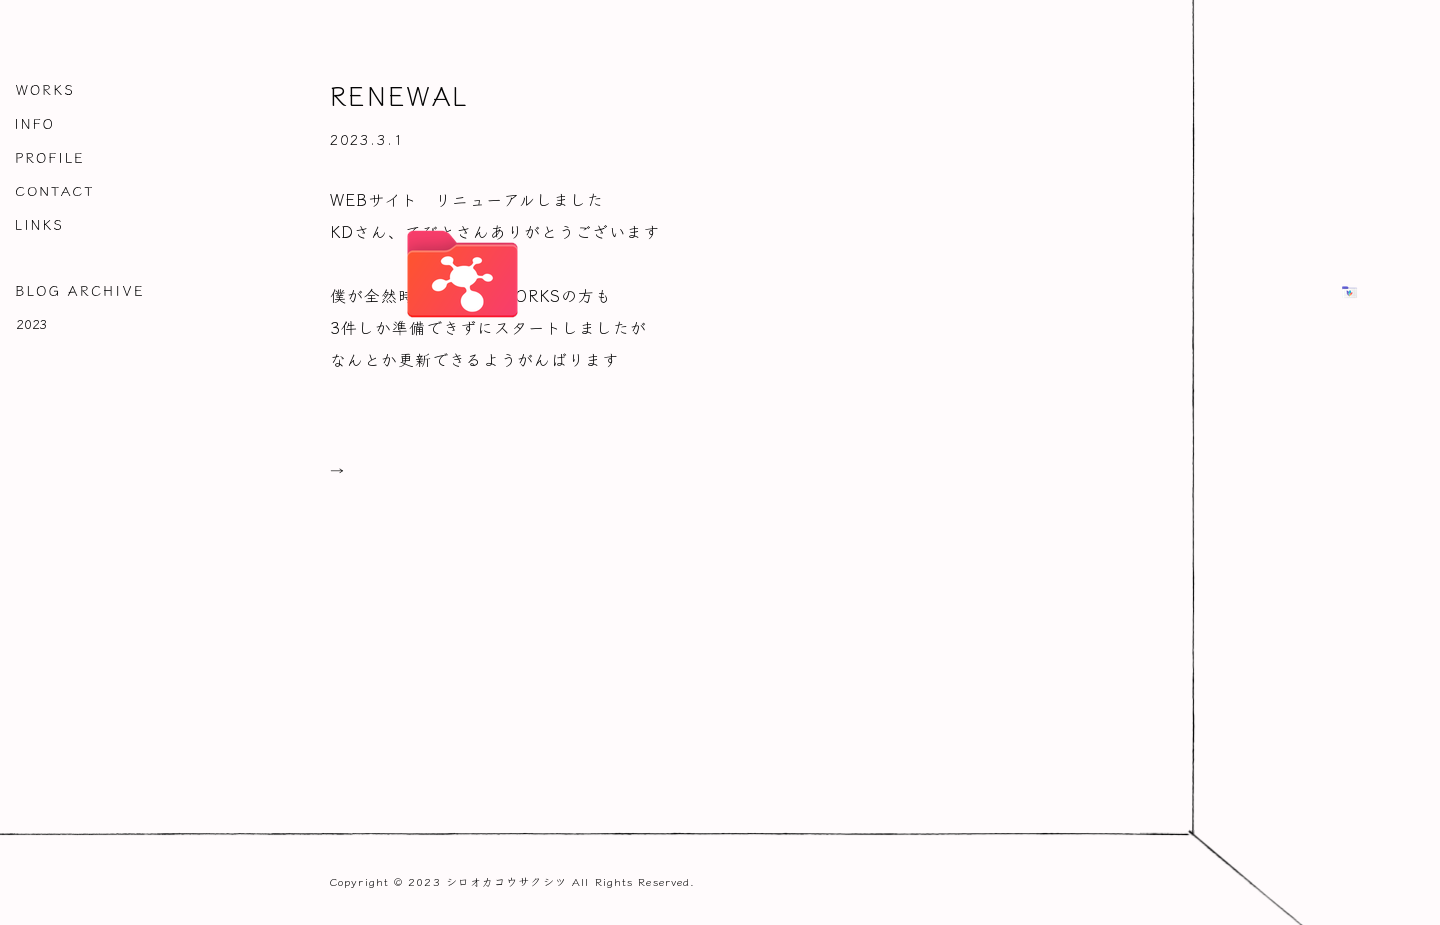 The image size is (1440, 925). What do you see at coordinates (462, 277) in the screenshot?
I see `open folder containing mindmap files` at bounding box center [462, 277].